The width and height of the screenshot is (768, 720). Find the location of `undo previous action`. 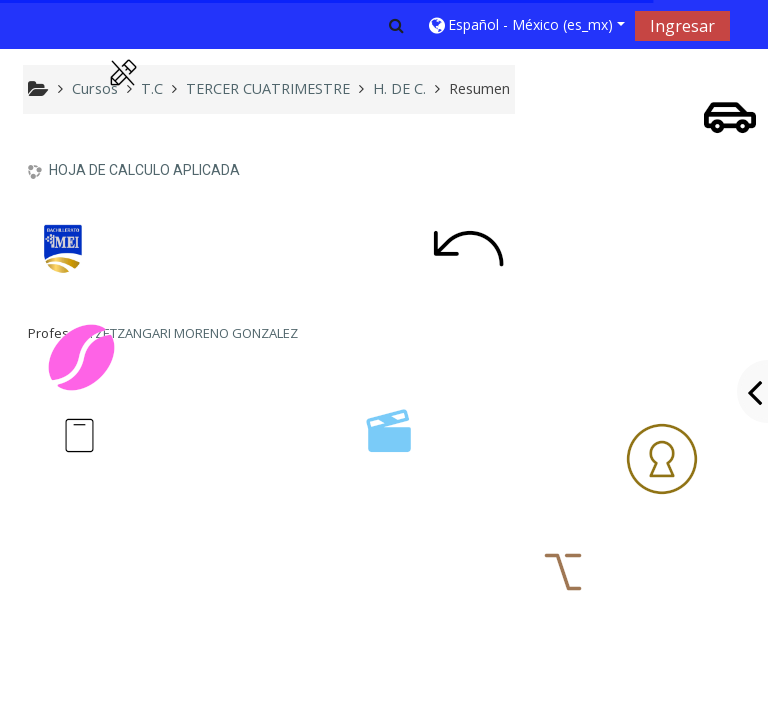

undo previous action is located at coordinates (470, 246).